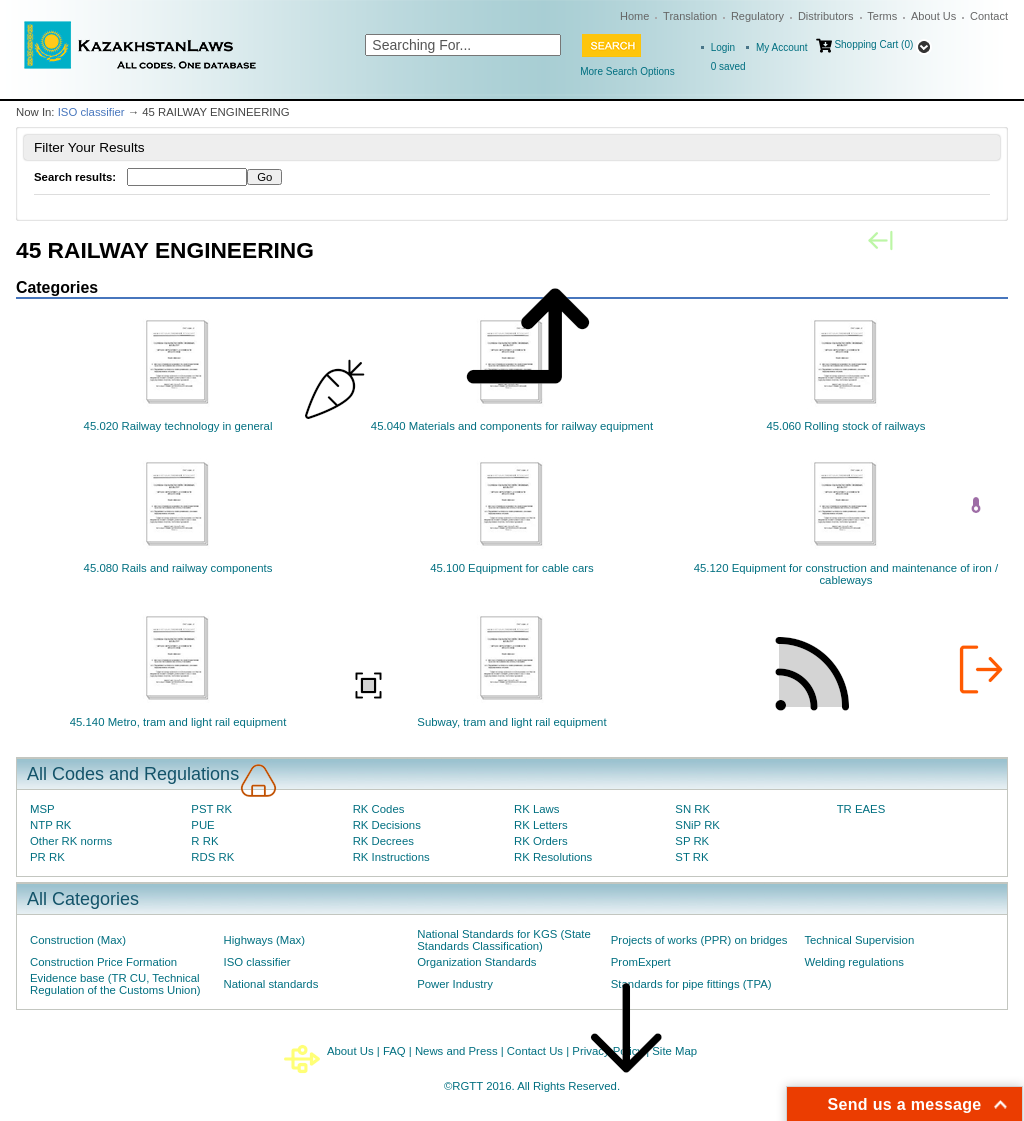  What do you see at coordinates (807, 679) in the screenshot?
I see `subscribe to RSS feed` at bounding box center [807, 679].